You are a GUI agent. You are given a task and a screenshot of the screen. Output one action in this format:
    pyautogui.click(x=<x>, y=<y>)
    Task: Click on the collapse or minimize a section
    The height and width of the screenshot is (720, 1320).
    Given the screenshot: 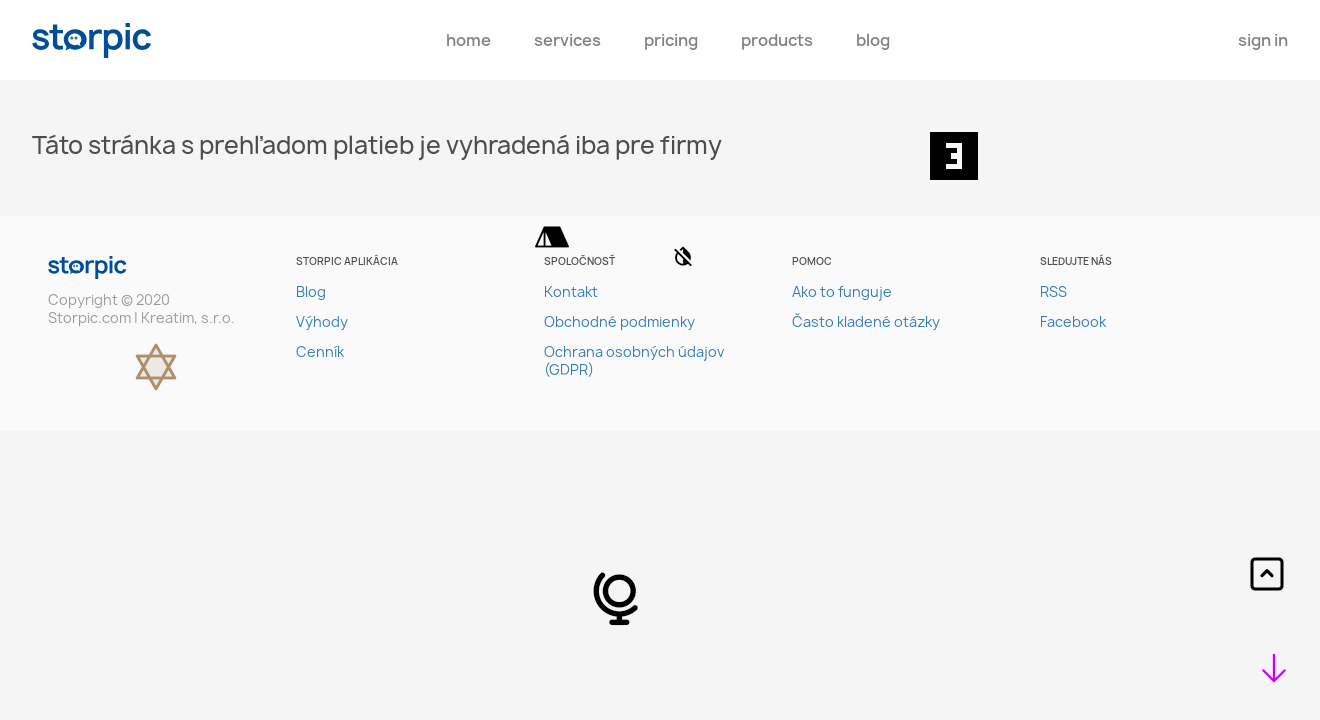 What is the action you would take?
    pyautogui.click(x=1267, y=574)
    